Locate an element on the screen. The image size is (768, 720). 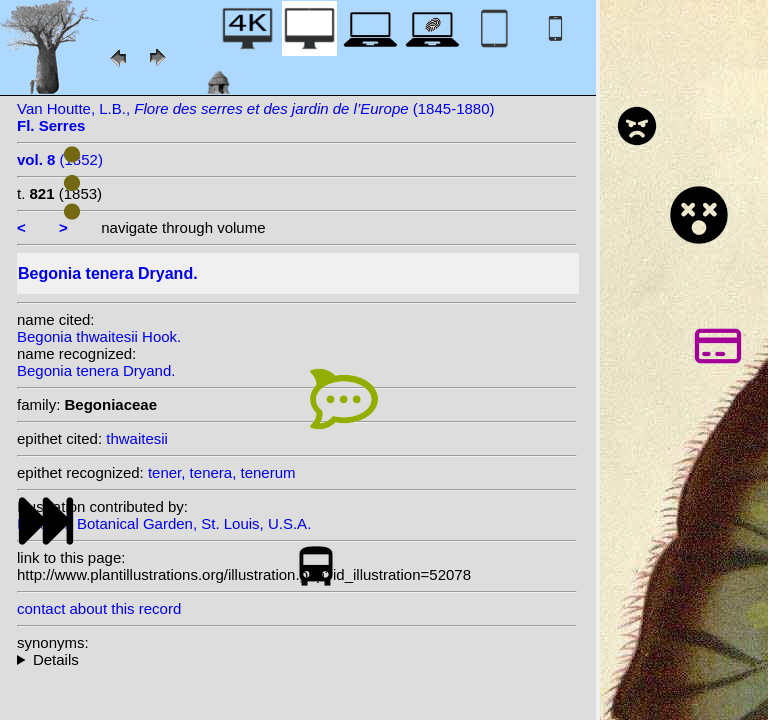
skip to next track is located at coordinates (46, 521).